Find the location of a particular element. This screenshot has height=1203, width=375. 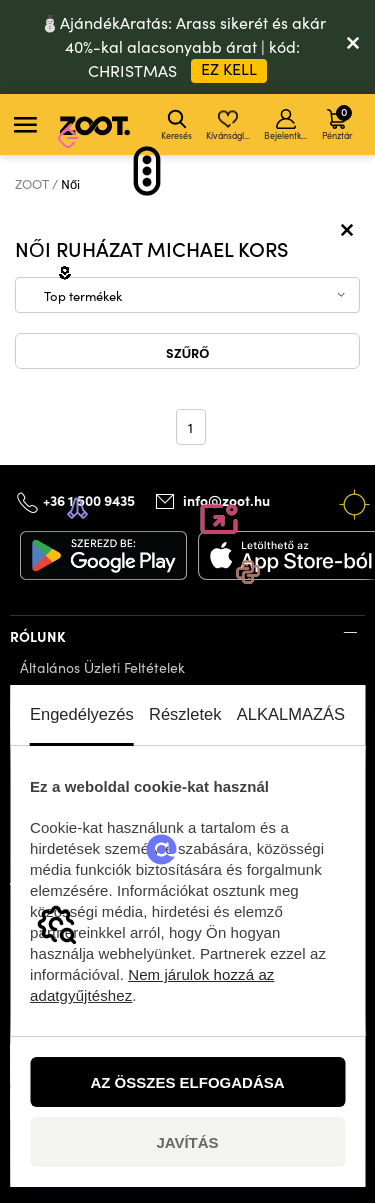

indicates python programming language is located at coordinates (248, 572).